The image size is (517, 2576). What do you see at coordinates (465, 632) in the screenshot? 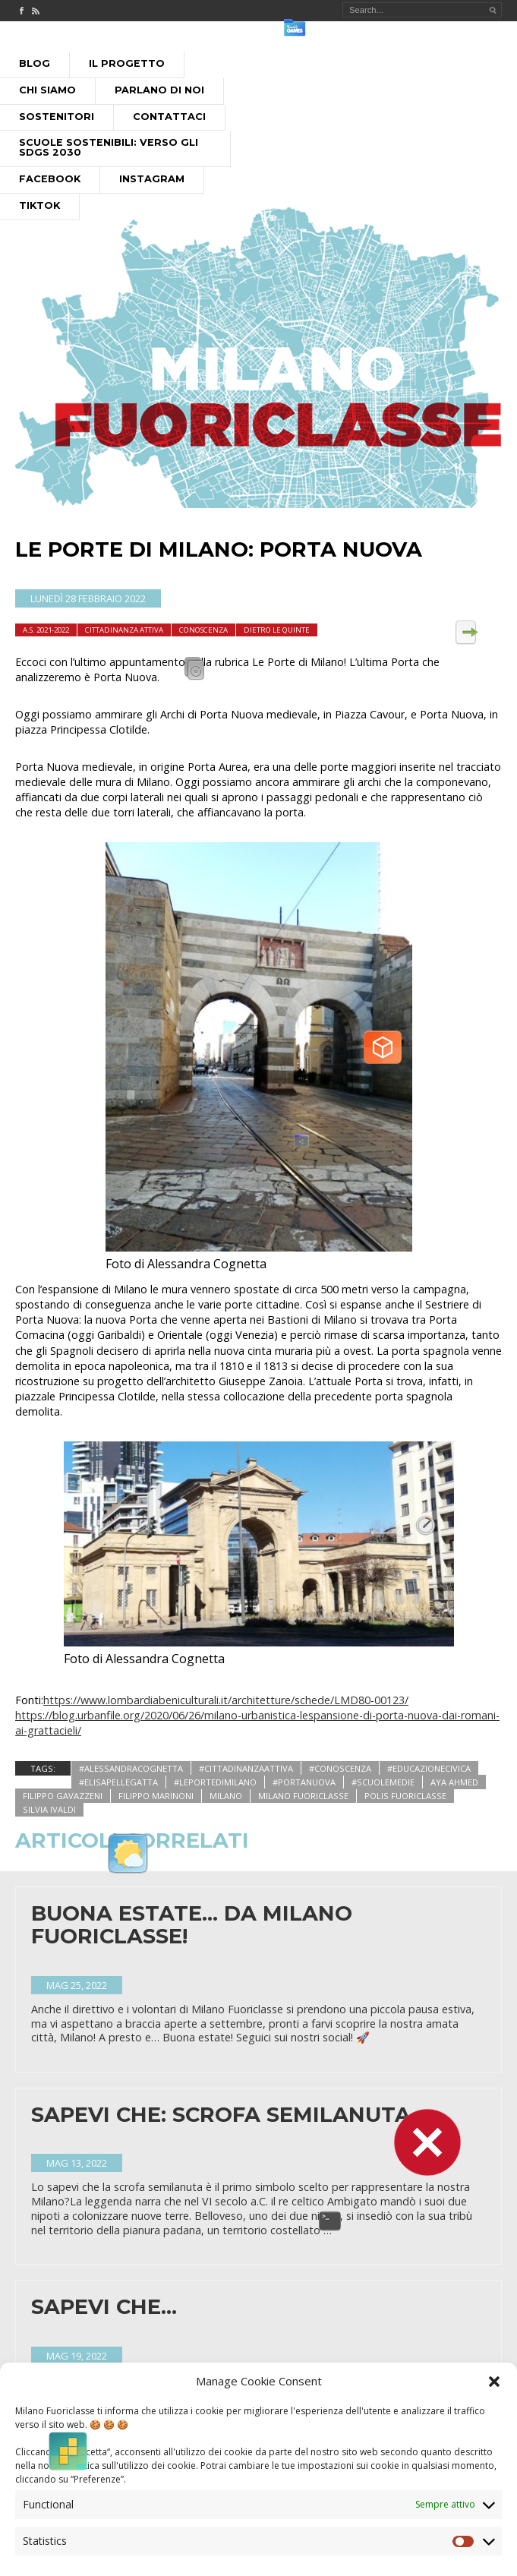
I see `export document to another location` at bounding box center [465, 632].